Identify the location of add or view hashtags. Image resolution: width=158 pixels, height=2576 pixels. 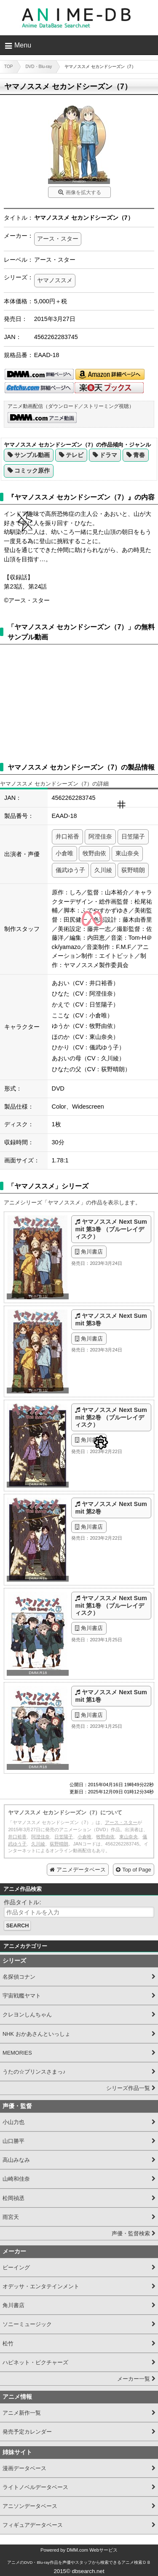
(121, 804).